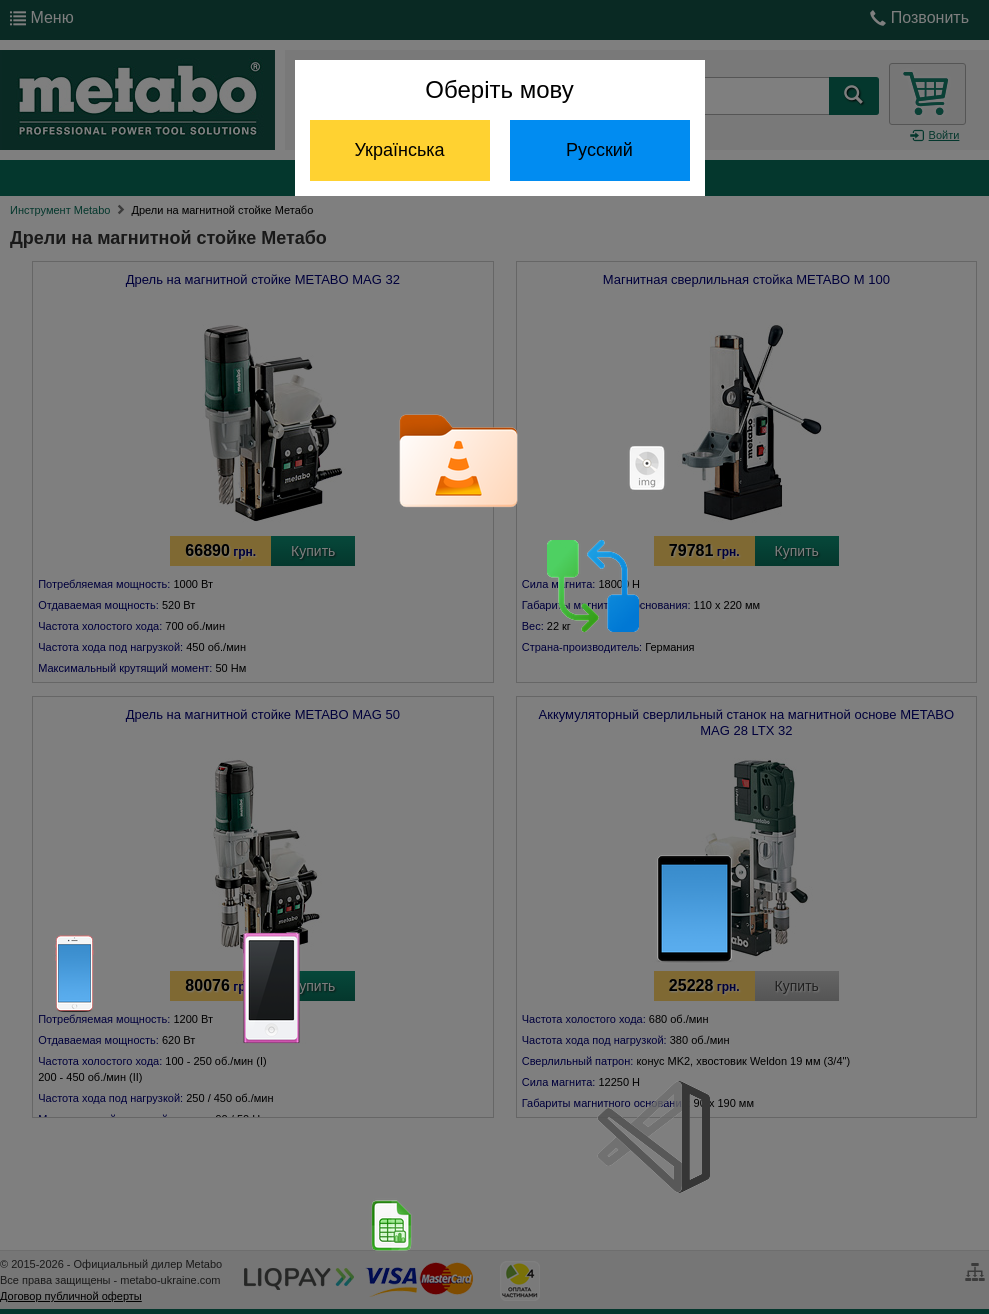  What do you see at coordinates (593, 586) in the screenshot?
I see `indicates an active connection between two devices or services` at bounding box center [593, 586].